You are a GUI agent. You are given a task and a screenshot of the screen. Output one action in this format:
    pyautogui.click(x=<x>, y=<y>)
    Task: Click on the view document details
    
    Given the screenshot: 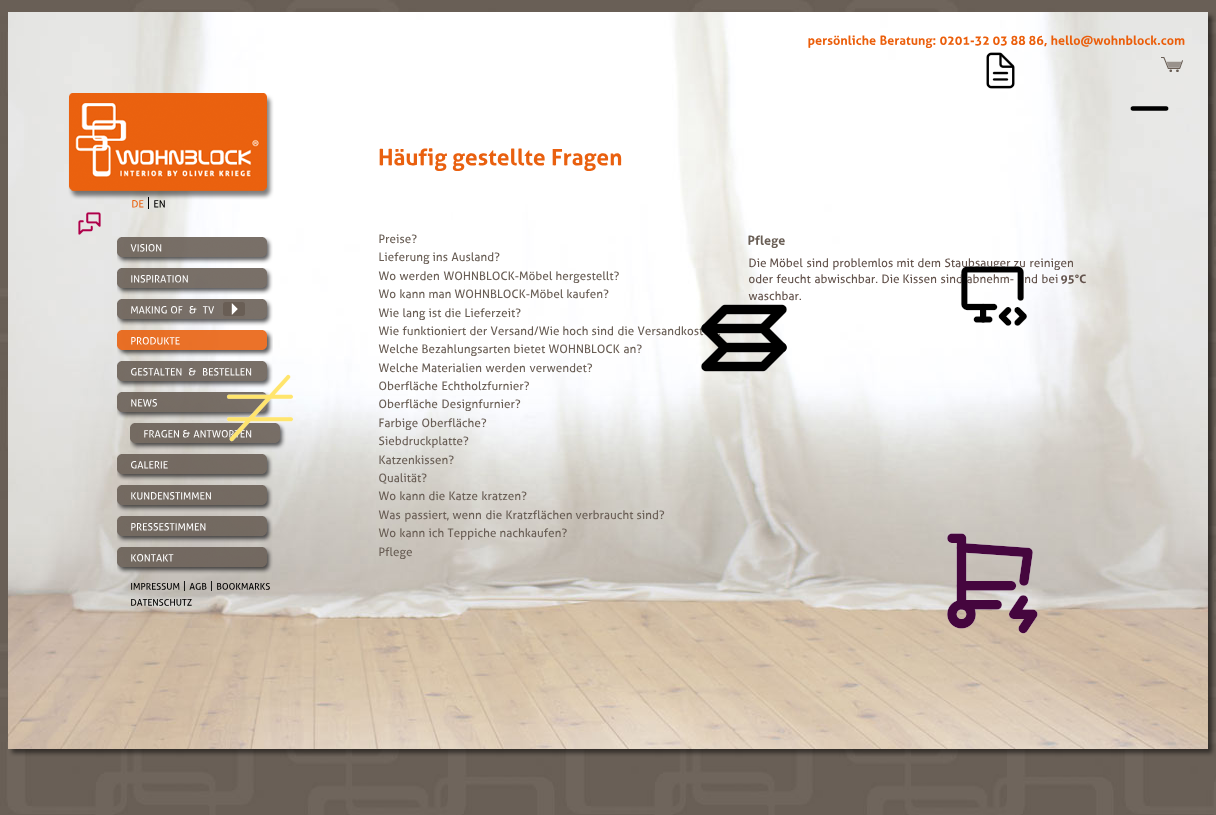 What is the action you would take?
    pyautogui.click(x=1000, y=70)
    